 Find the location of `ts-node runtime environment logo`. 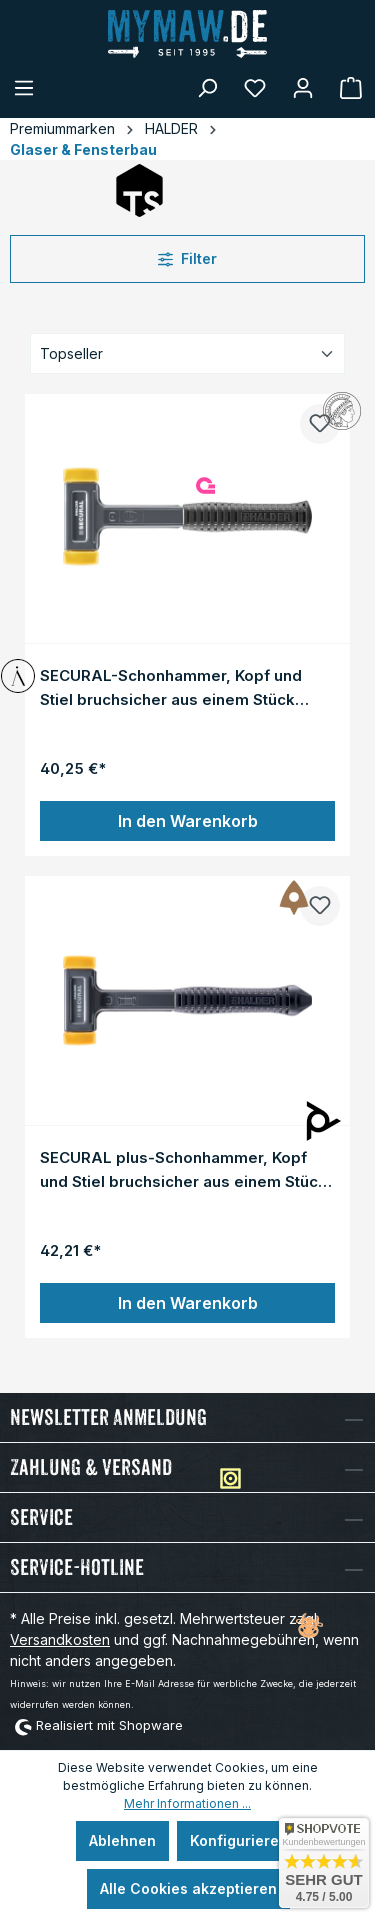

ts-node runtime environment logo is located at coordinates (139, 190).